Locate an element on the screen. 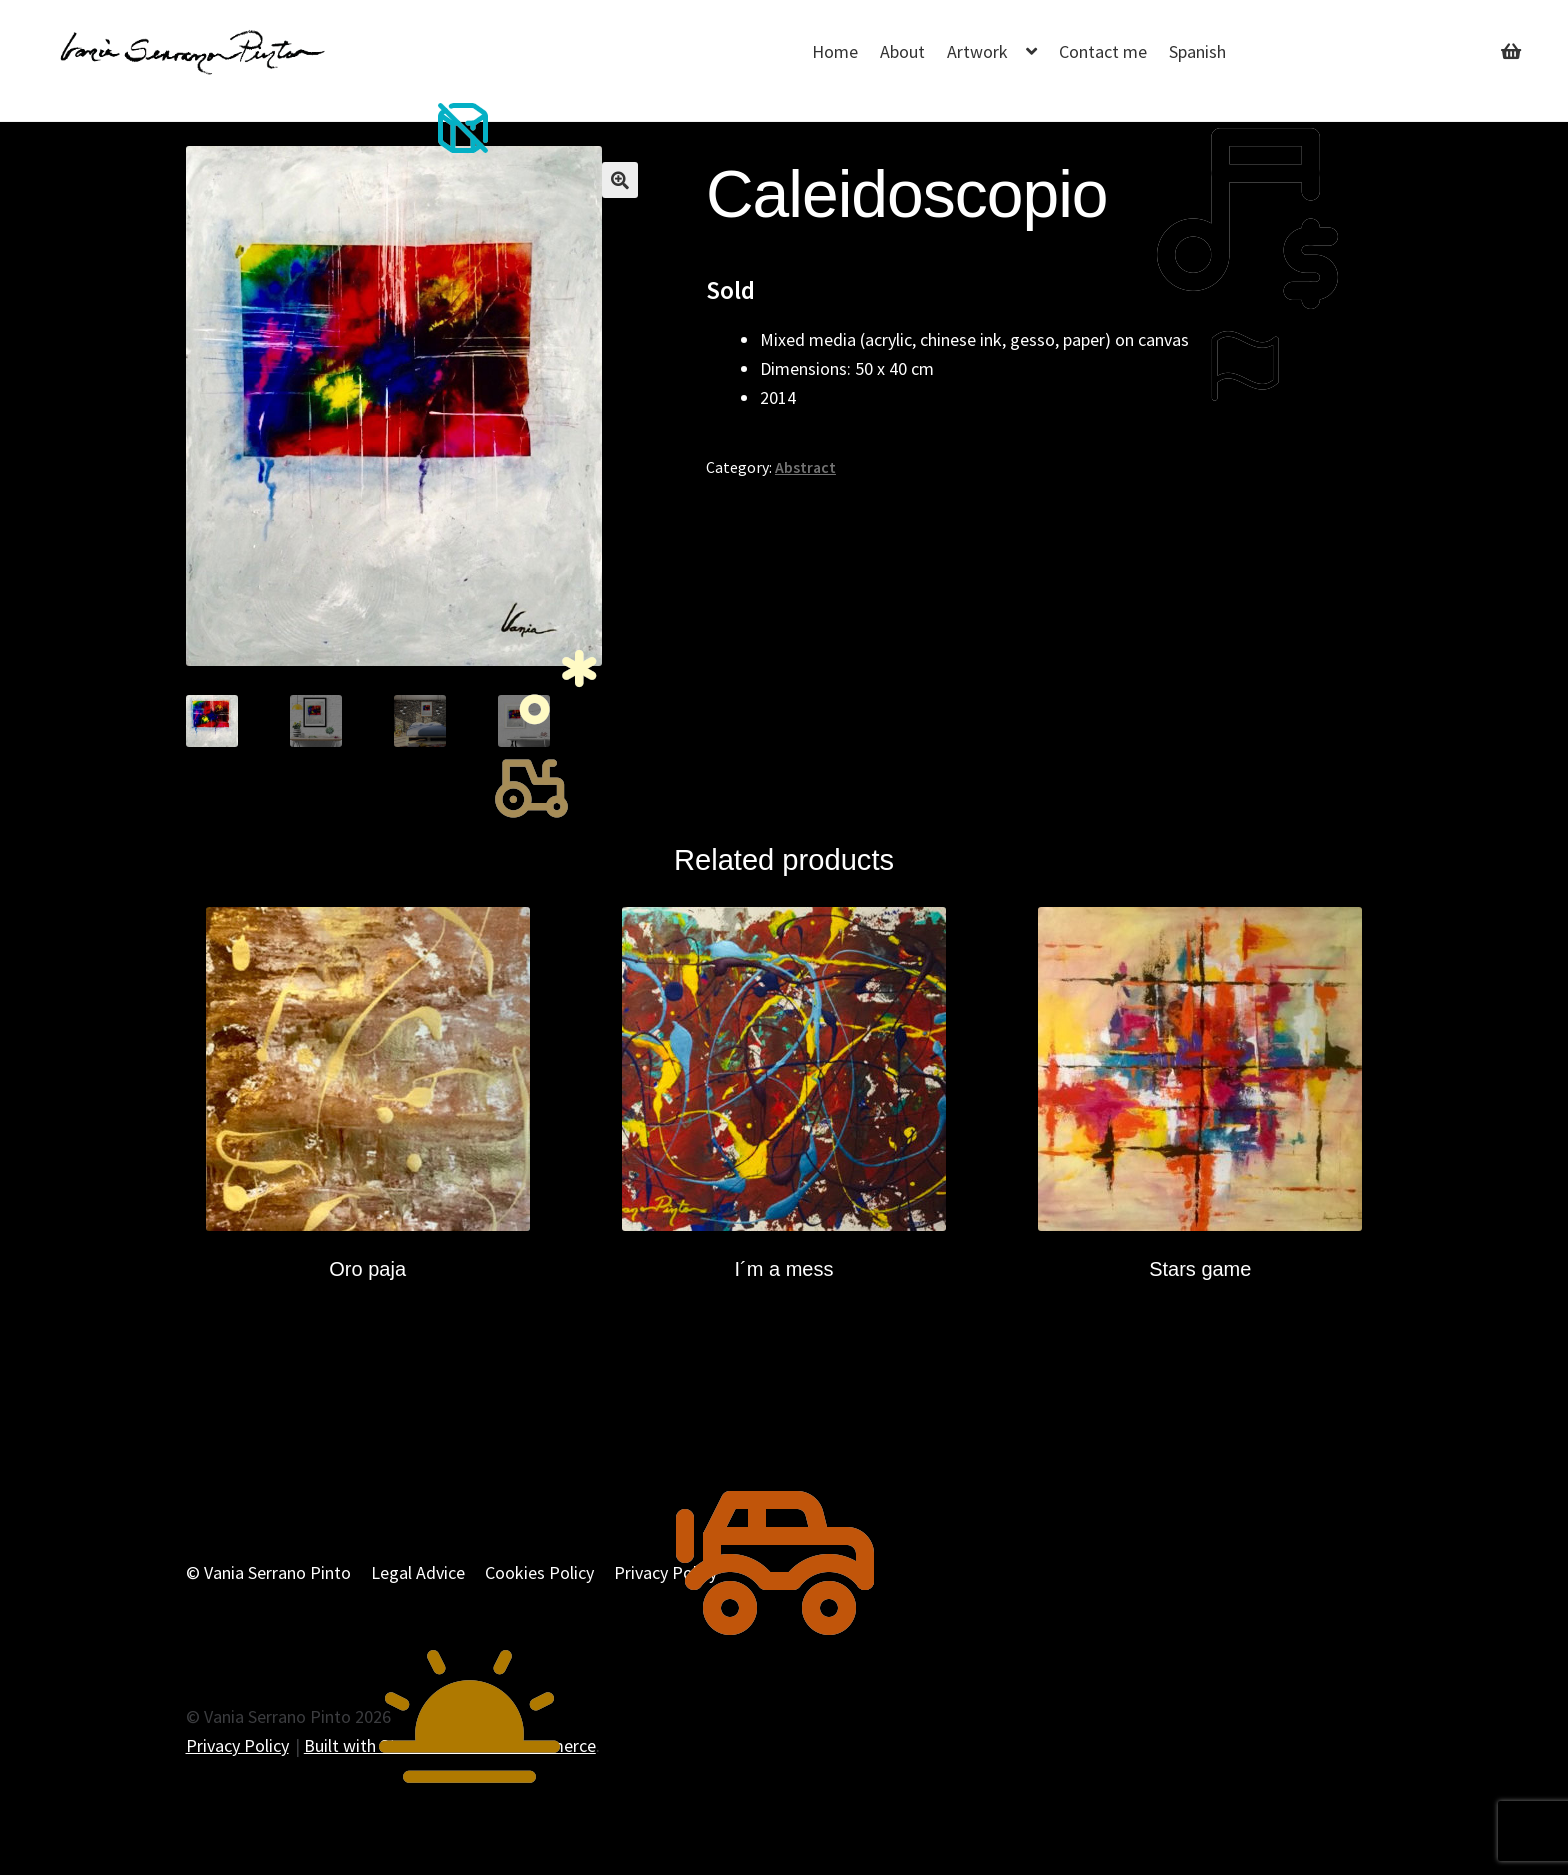  flag or report content is located at coordinates (1242, 364).